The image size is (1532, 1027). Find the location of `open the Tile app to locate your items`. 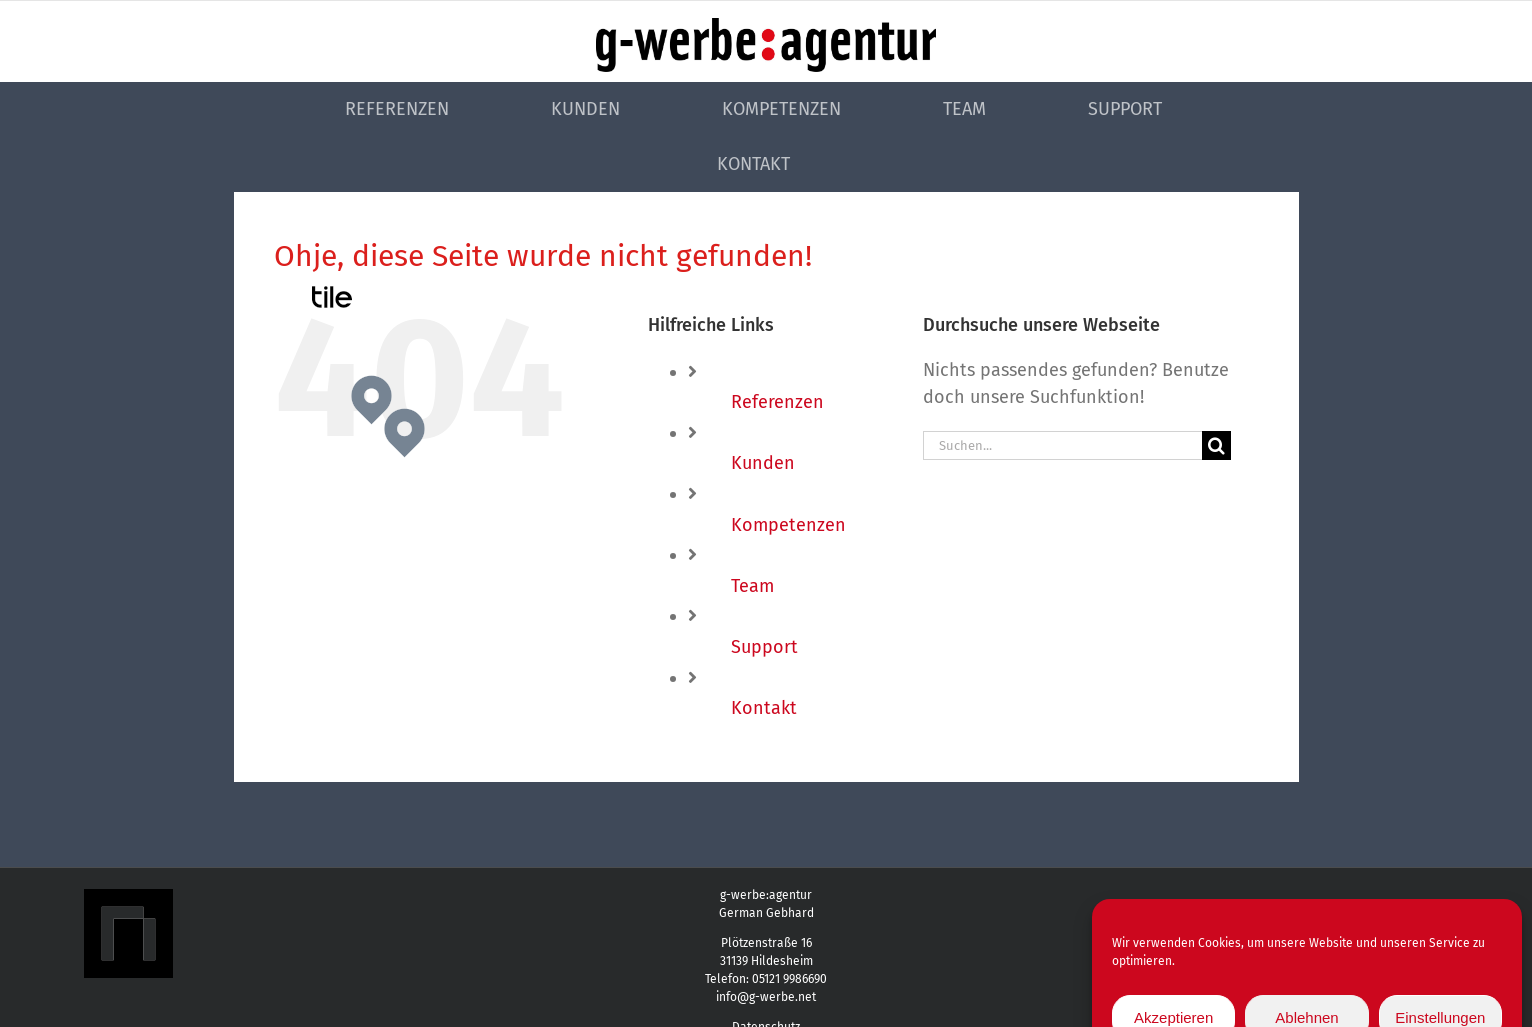

open the Tile app to locate your items is located at coordinates (332, 297).